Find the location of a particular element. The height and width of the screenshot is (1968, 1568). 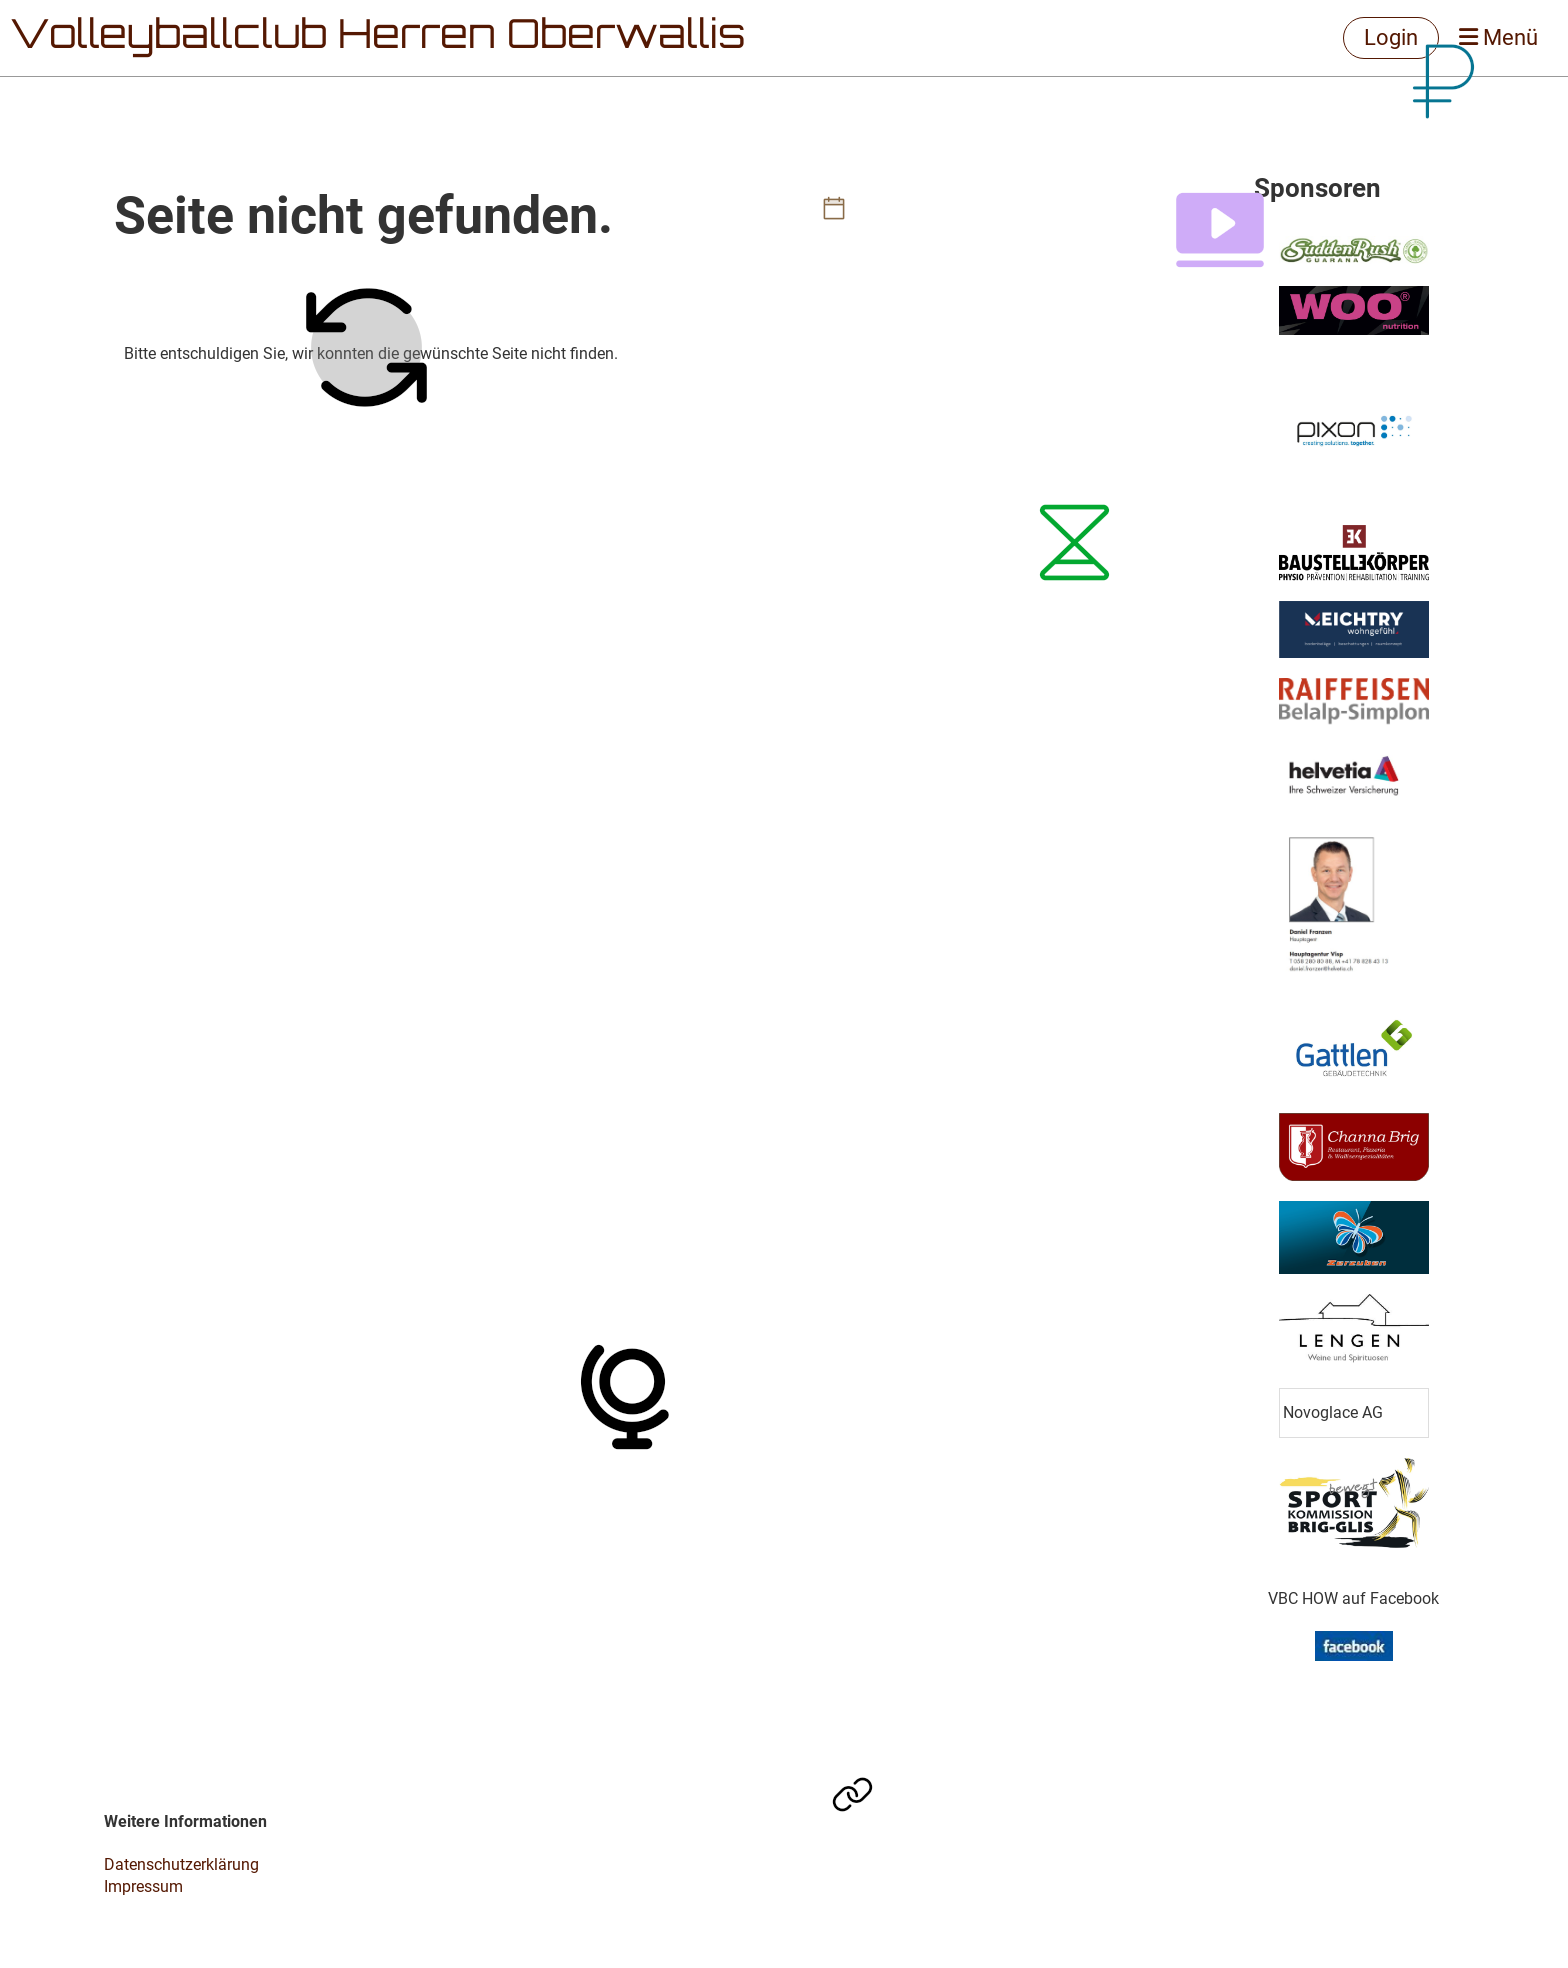

access global or international settings is located at coordinates (628, 1392).